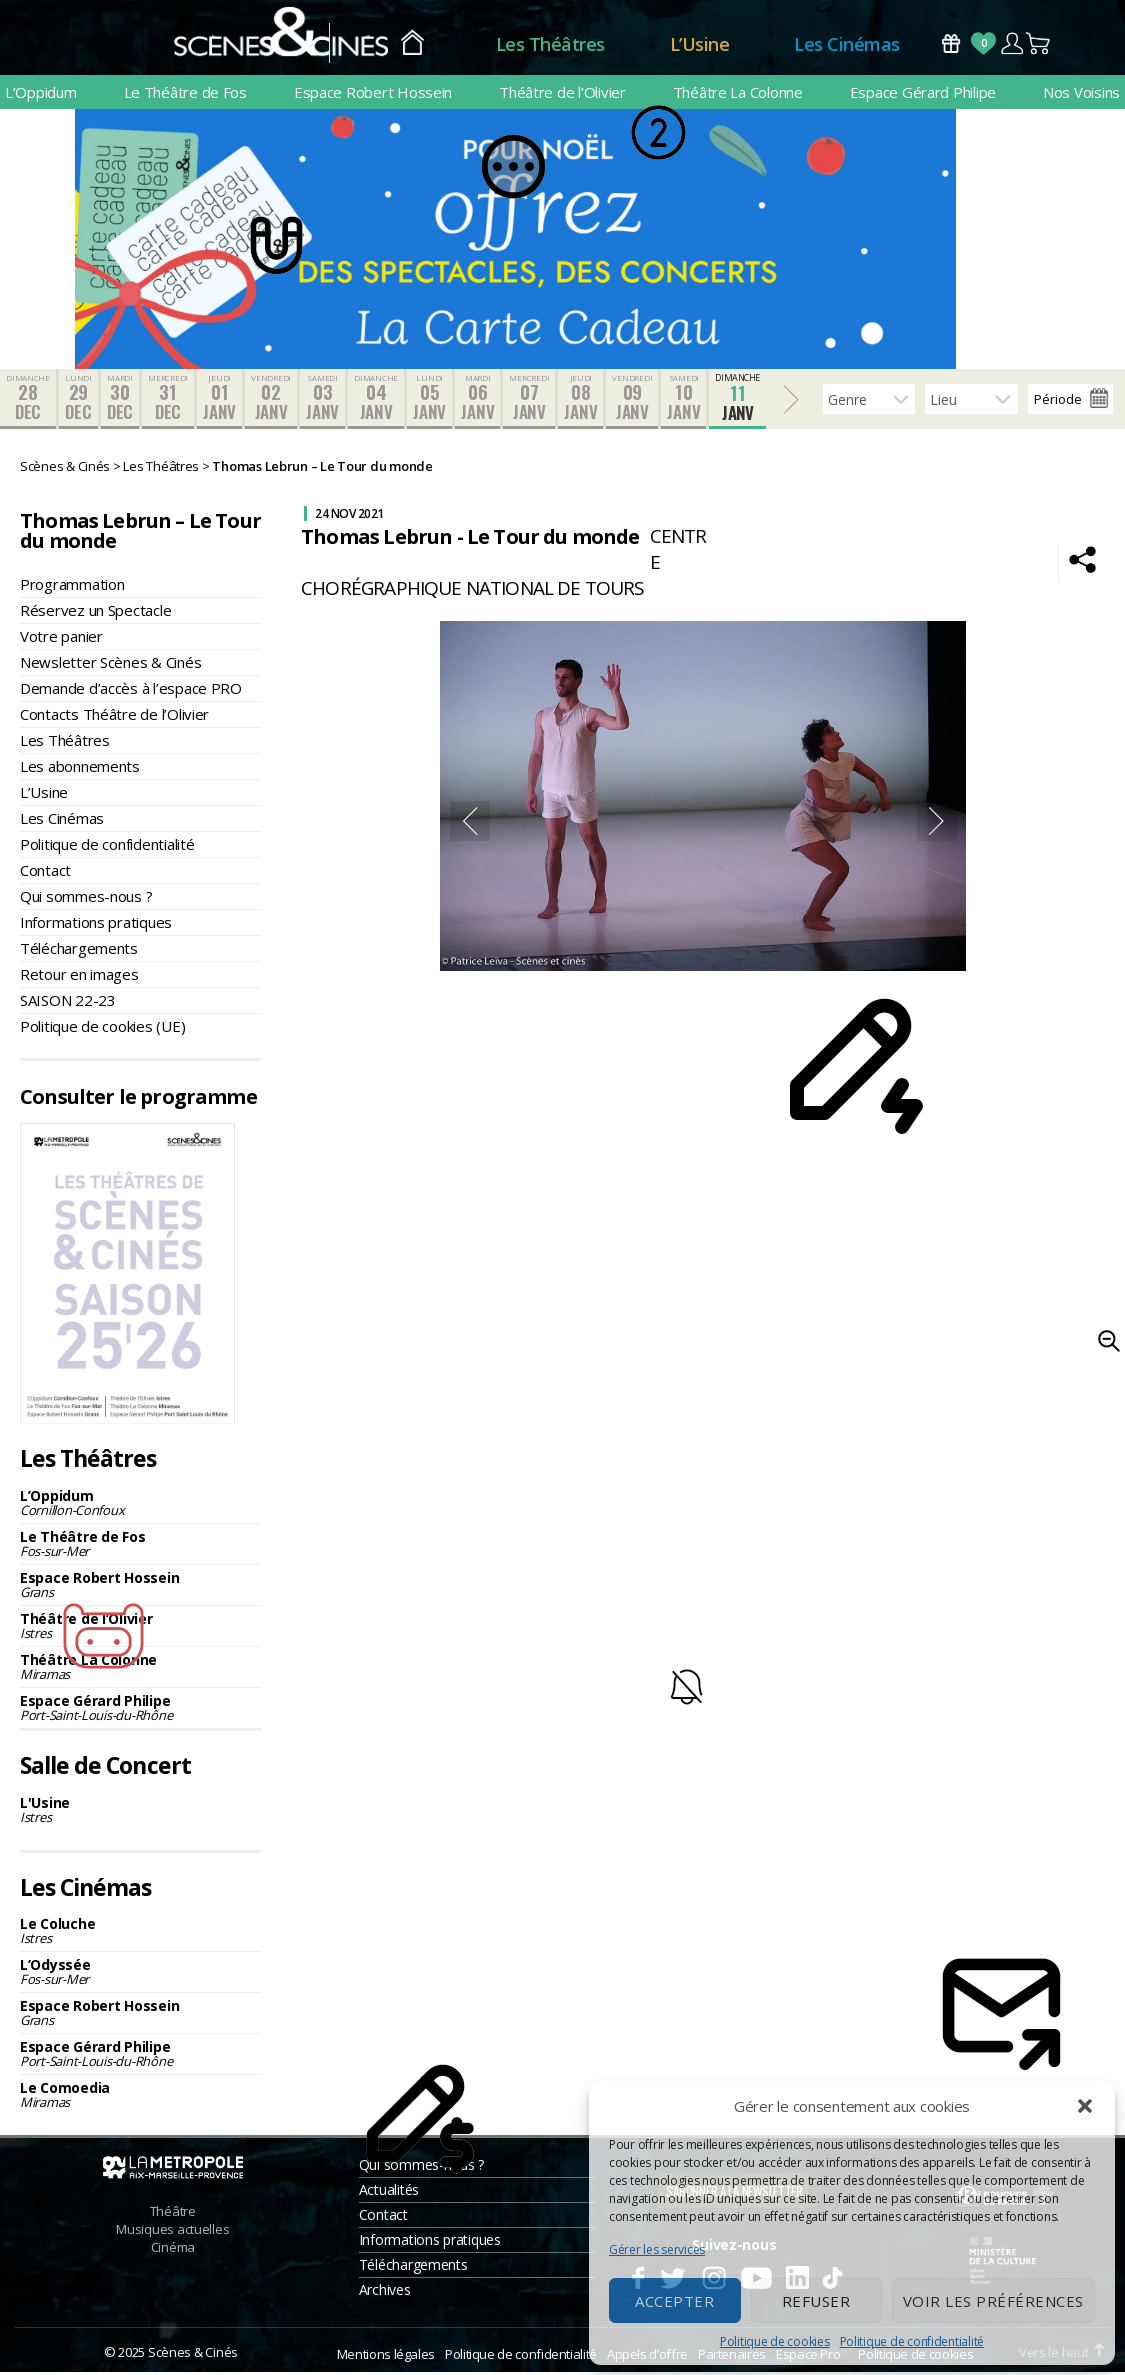 This screenshot has height=2375, width=1125. What do you see at coordinates (687, 1687) in the screenshot?
I see `mute notifications` at bounding box center [687, 1687].